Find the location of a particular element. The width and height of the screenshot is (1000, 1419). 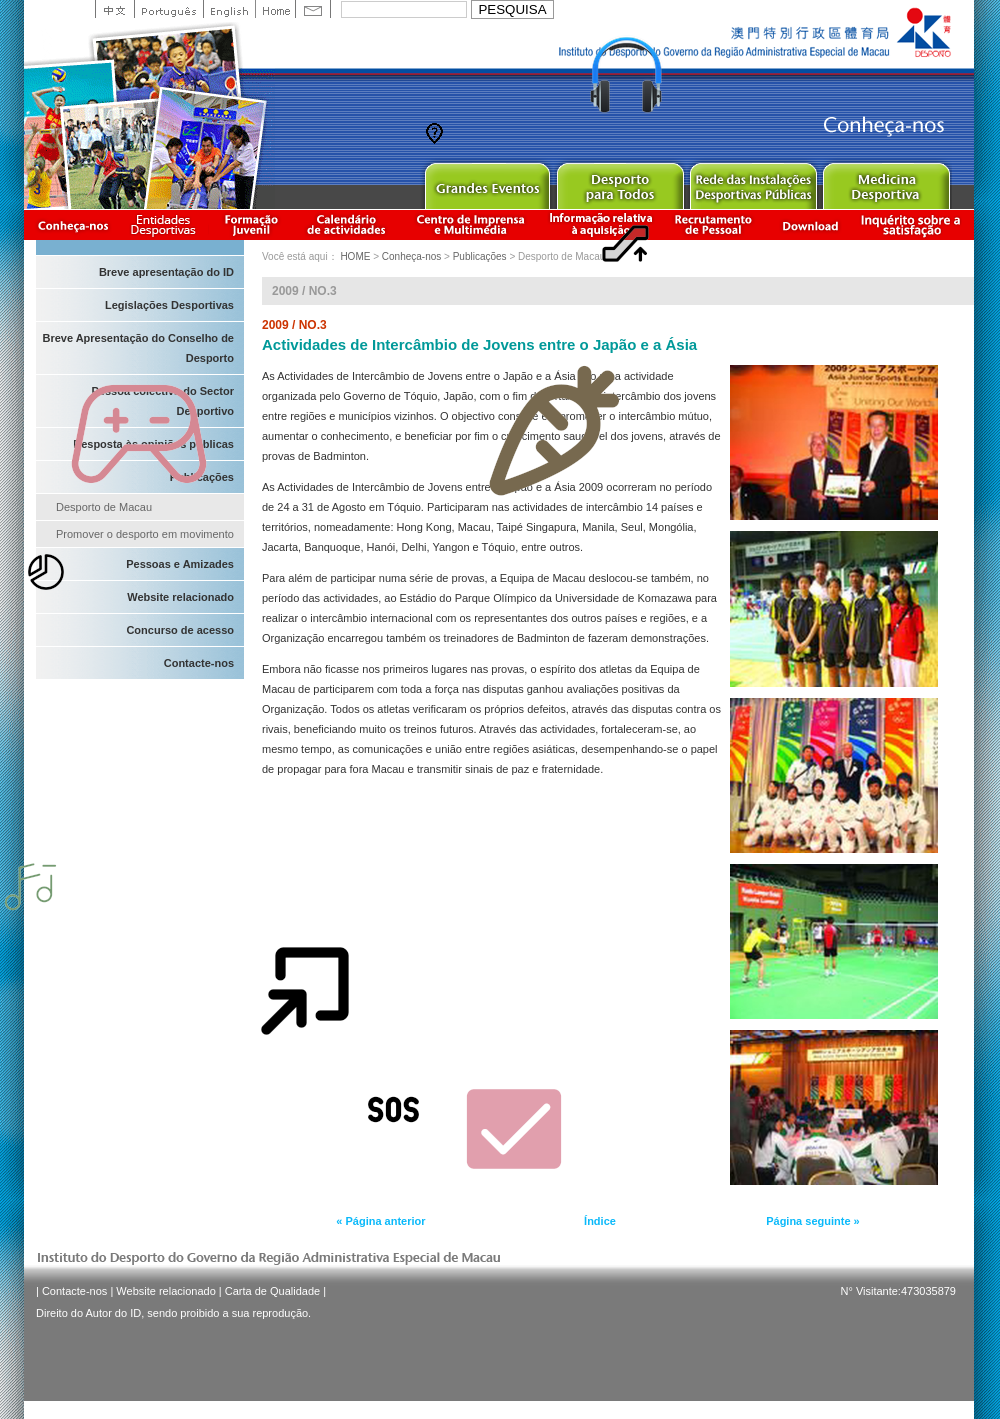

open in new window is located at coordinates (305, 991).